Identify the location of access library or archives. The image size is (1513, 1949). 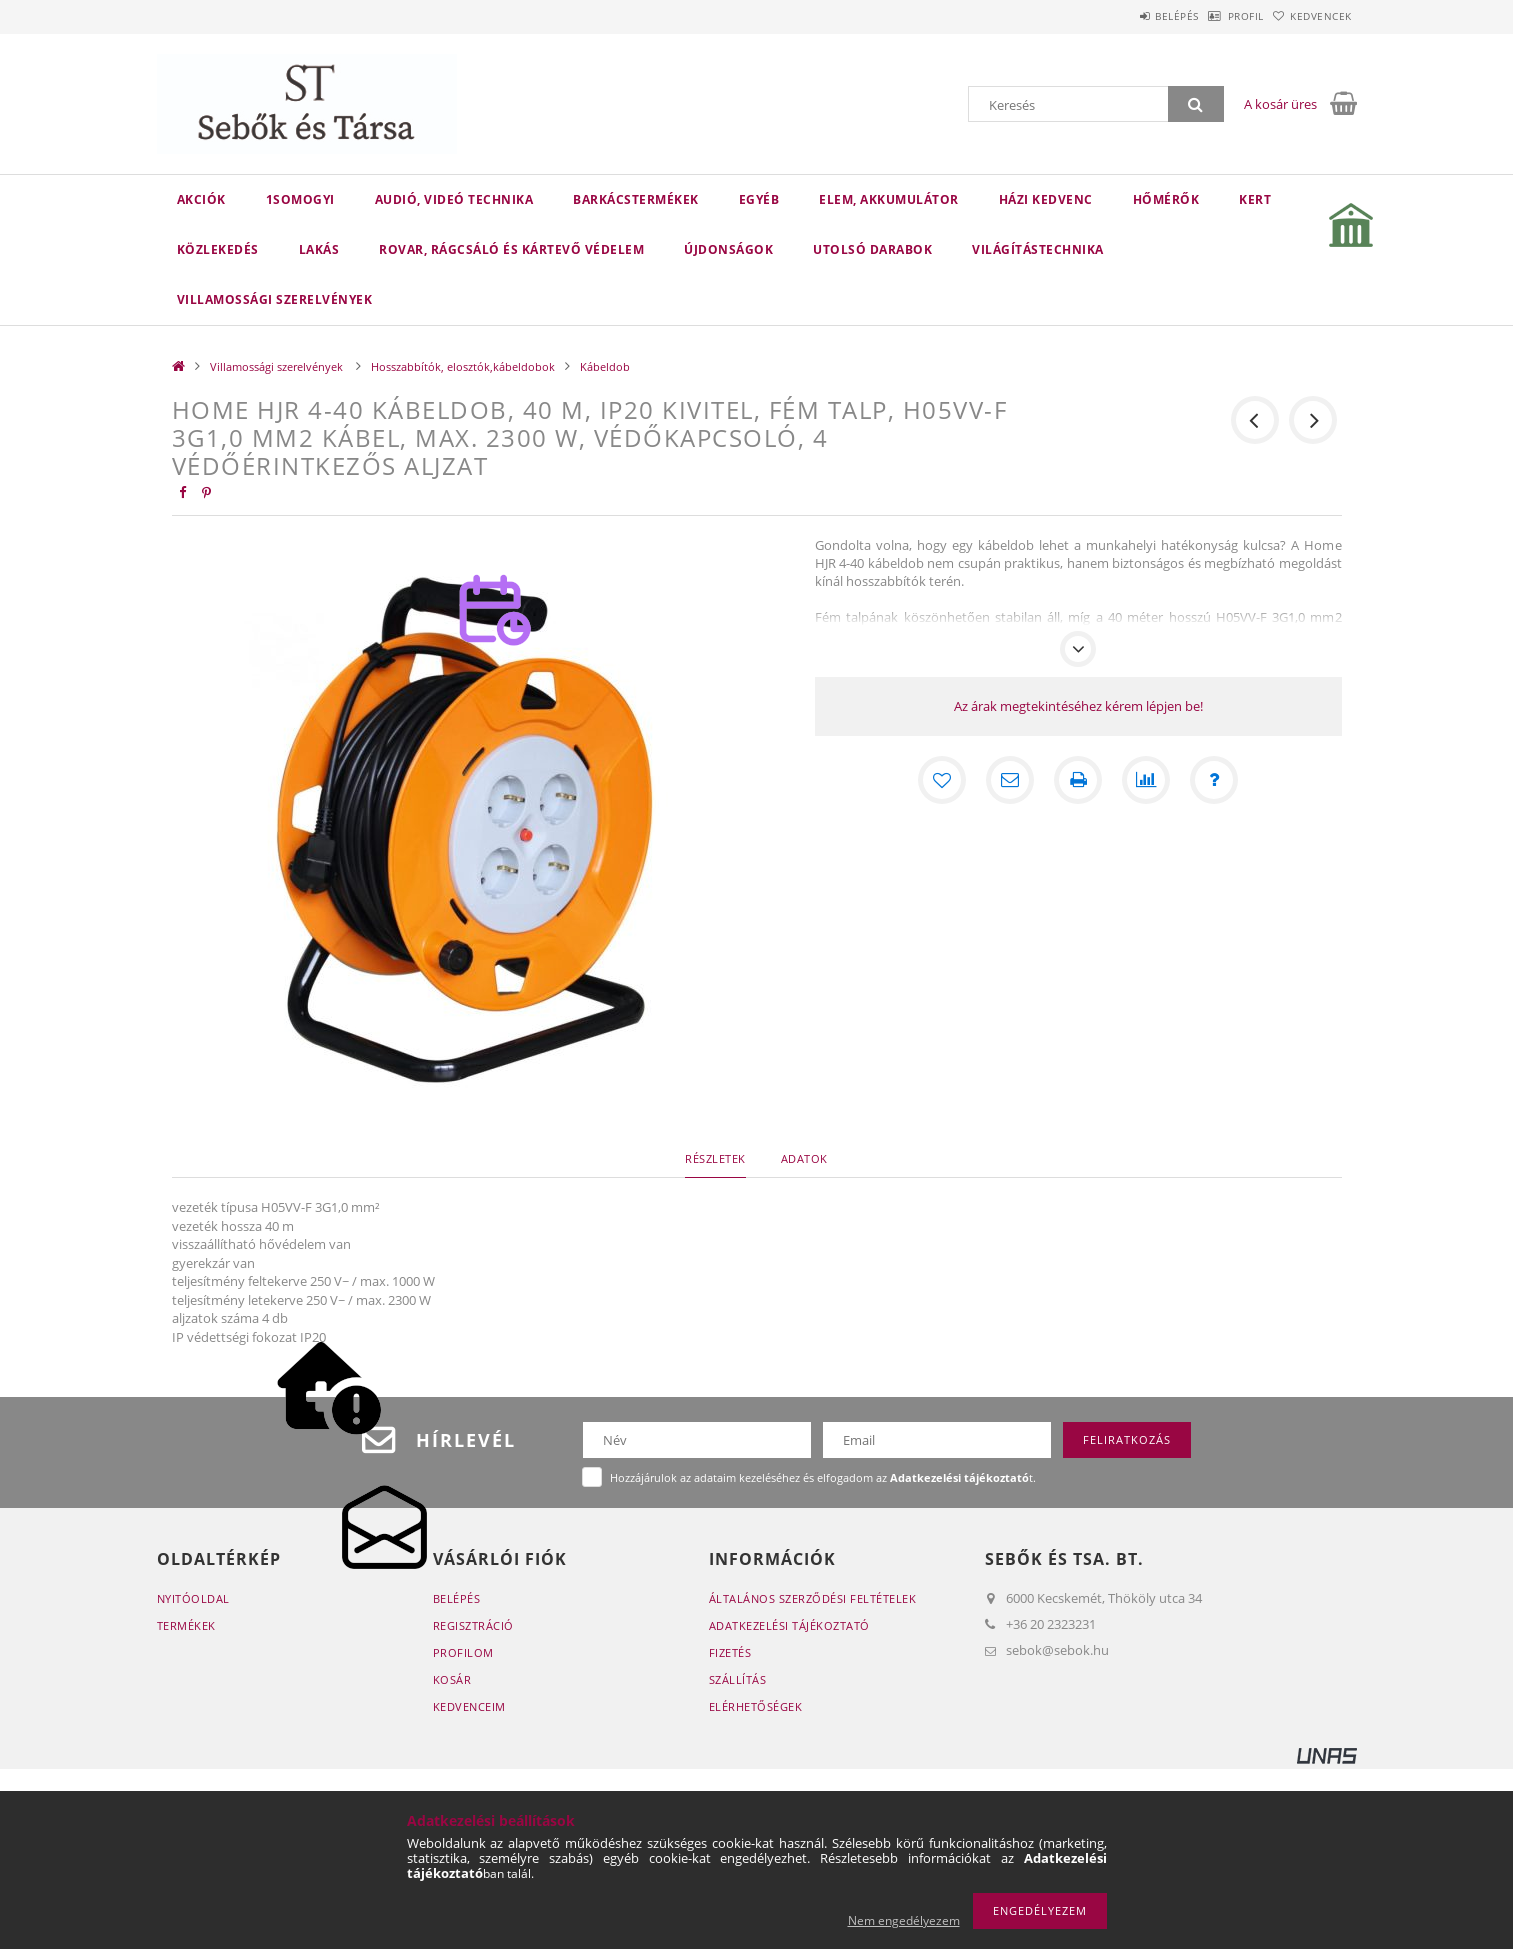
(1351, 225).